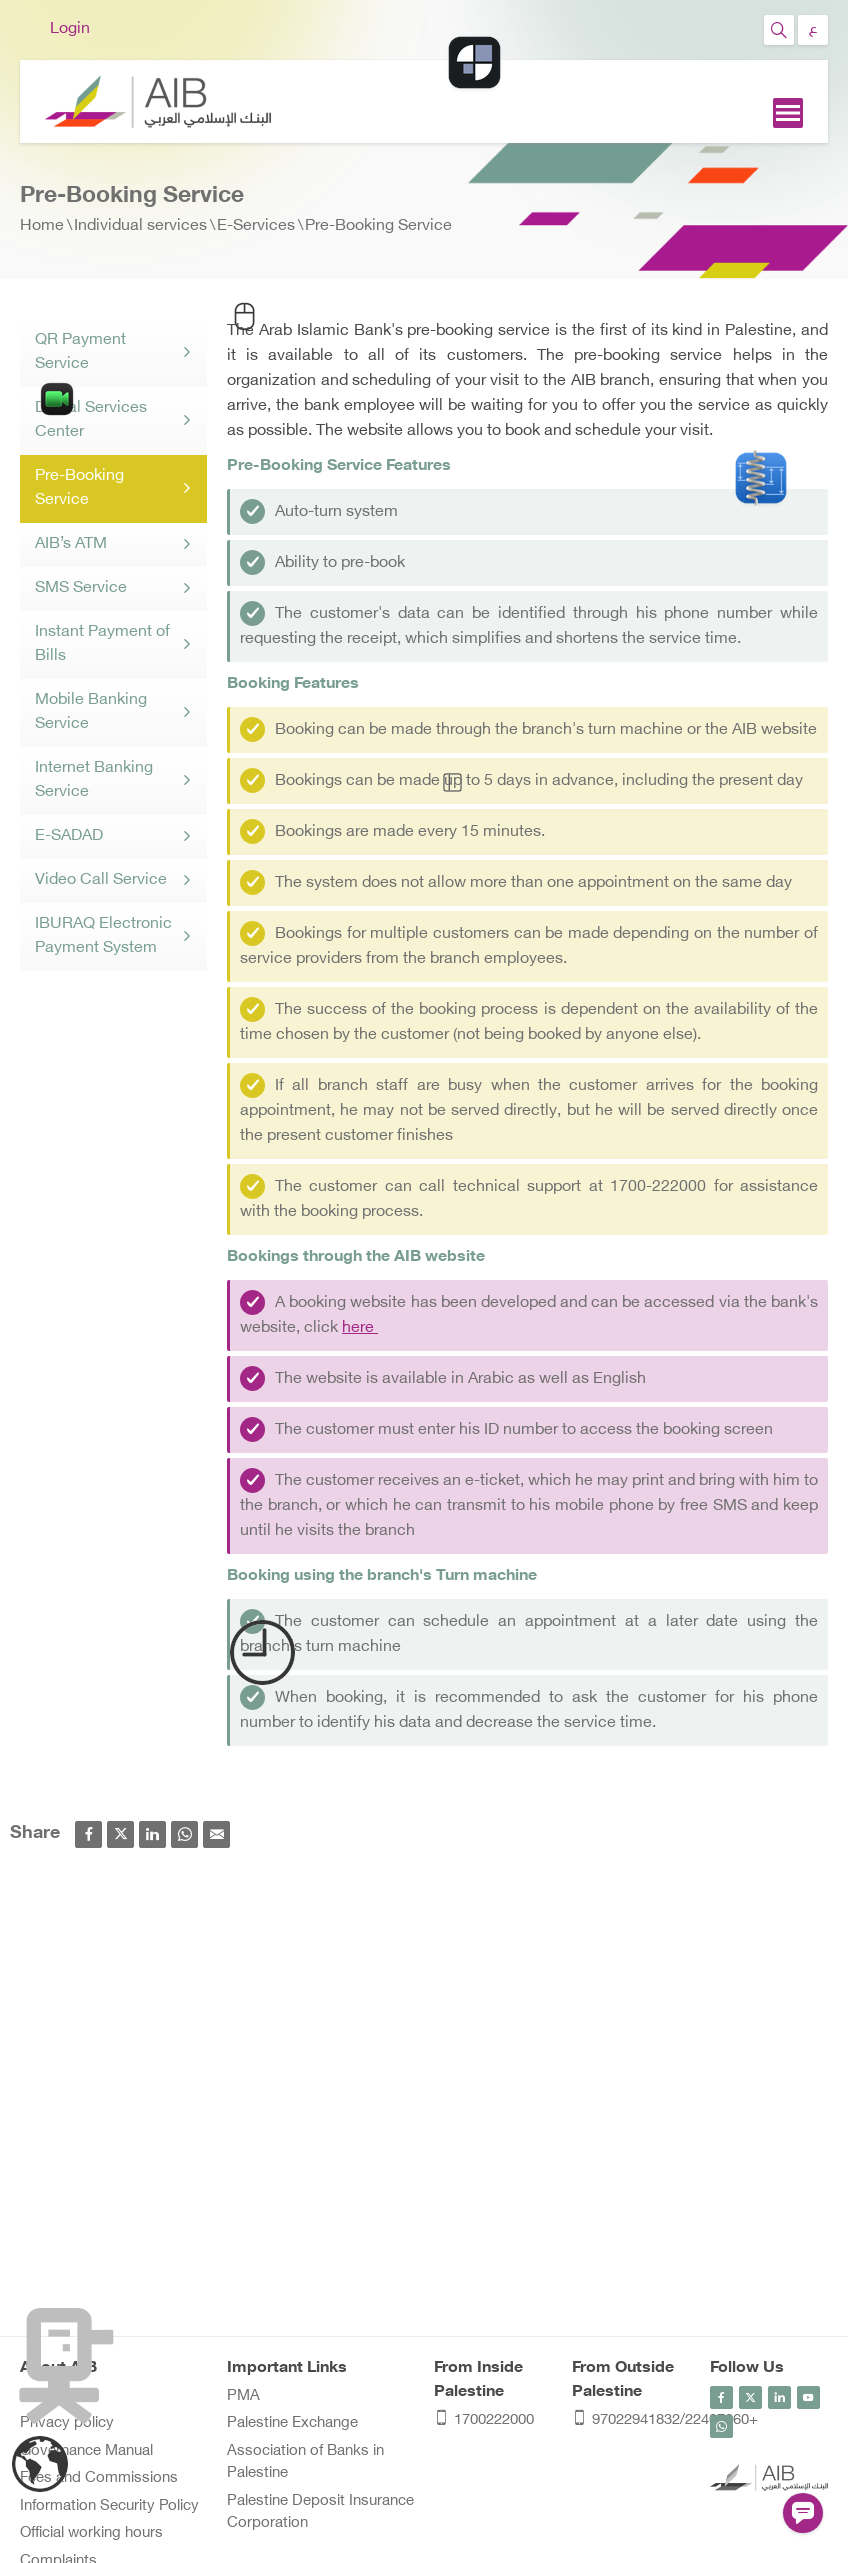 Image resolution: width=848 pixels, height=2563 pixels. I want to click on mouse input device settings, so click(245, 315).